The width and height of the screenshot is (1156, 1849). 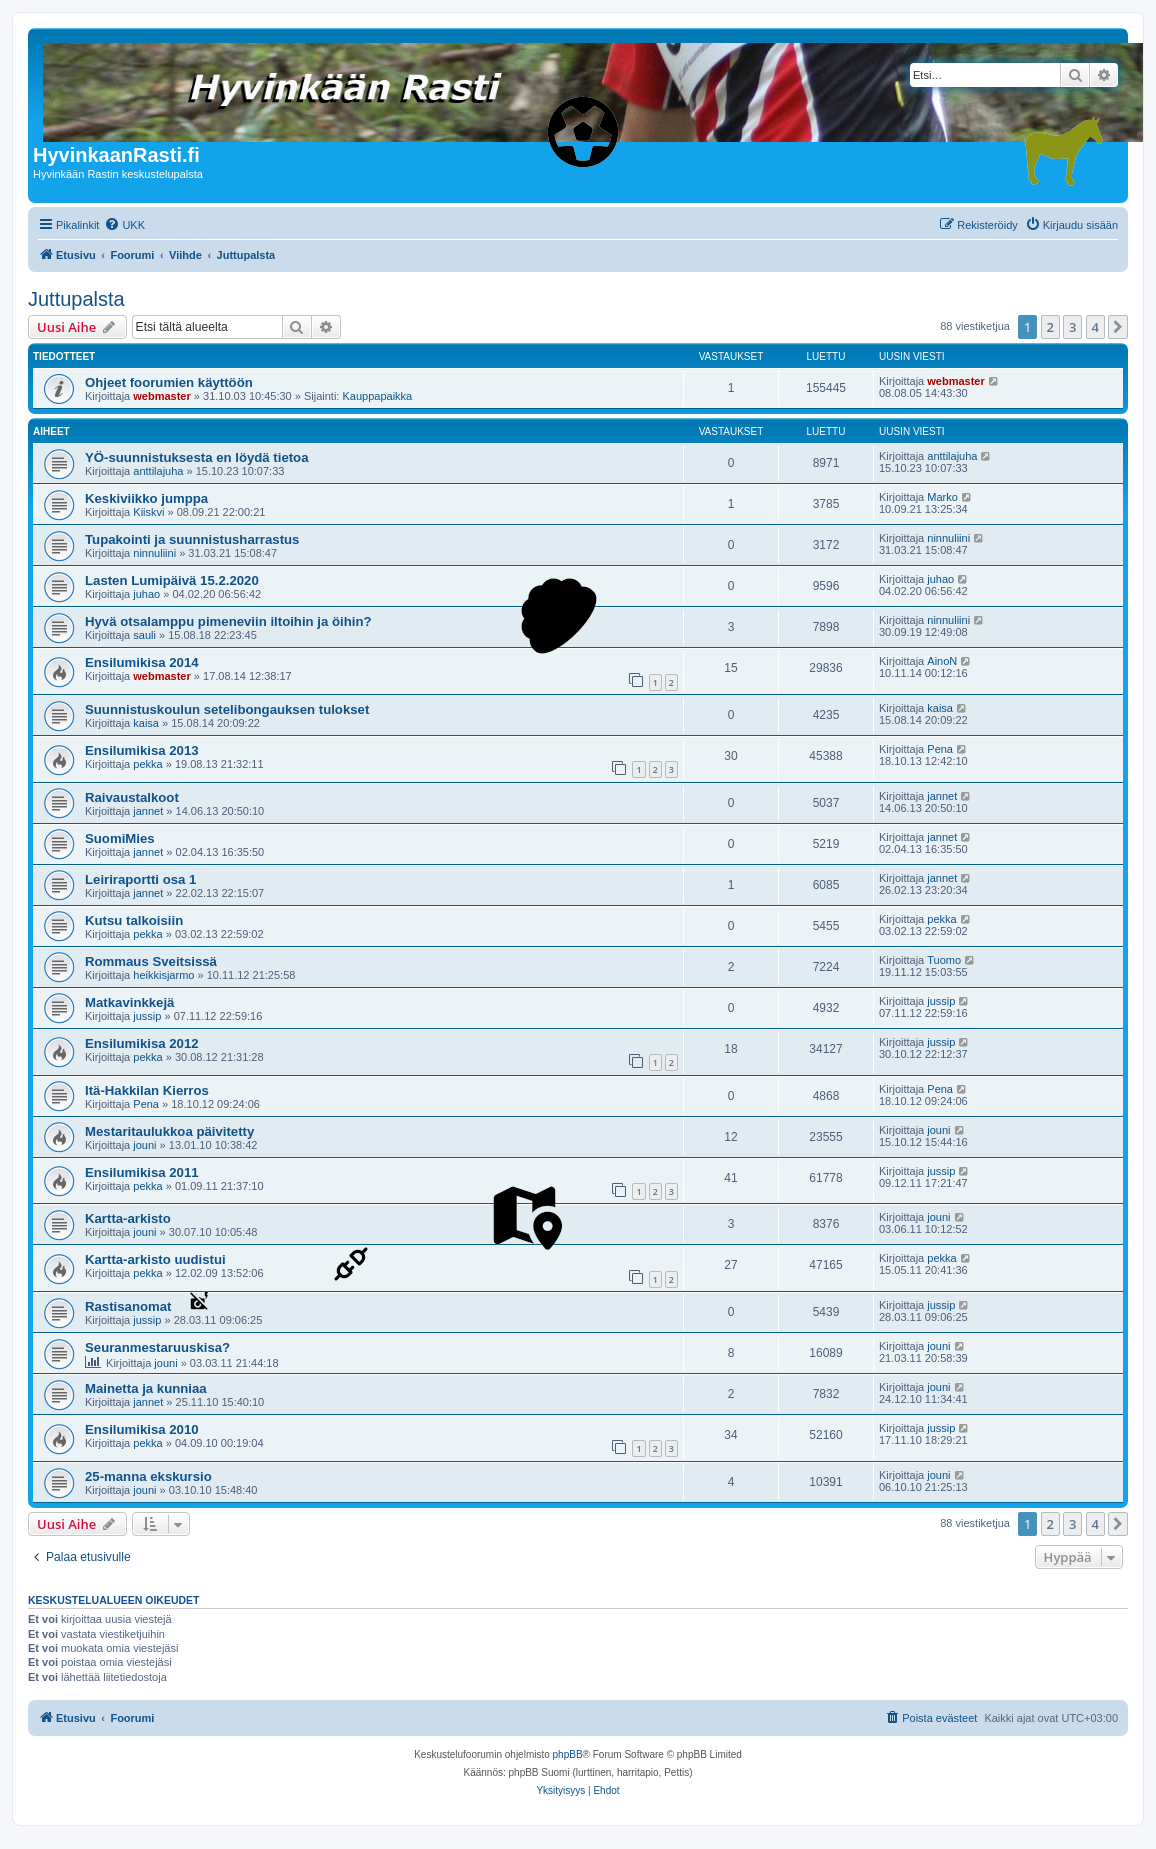 What do you see at coordinates (583, 132) in the screenshot?
I see `view sports or soccer-related content` at bounding box center [583, 132].